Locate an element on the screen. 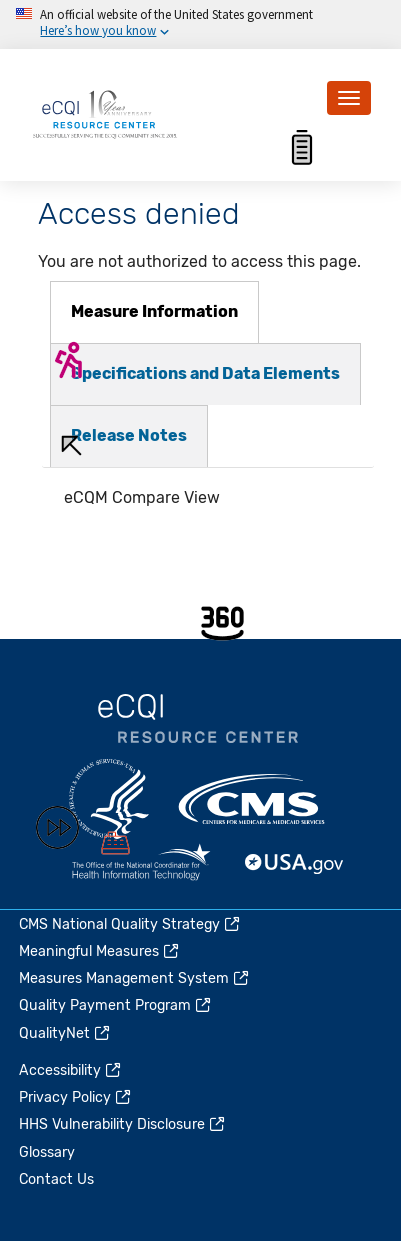 The width and height of the screenshot is (401, 1241). navigate back to previous screen is located at coordinates (71, 445).